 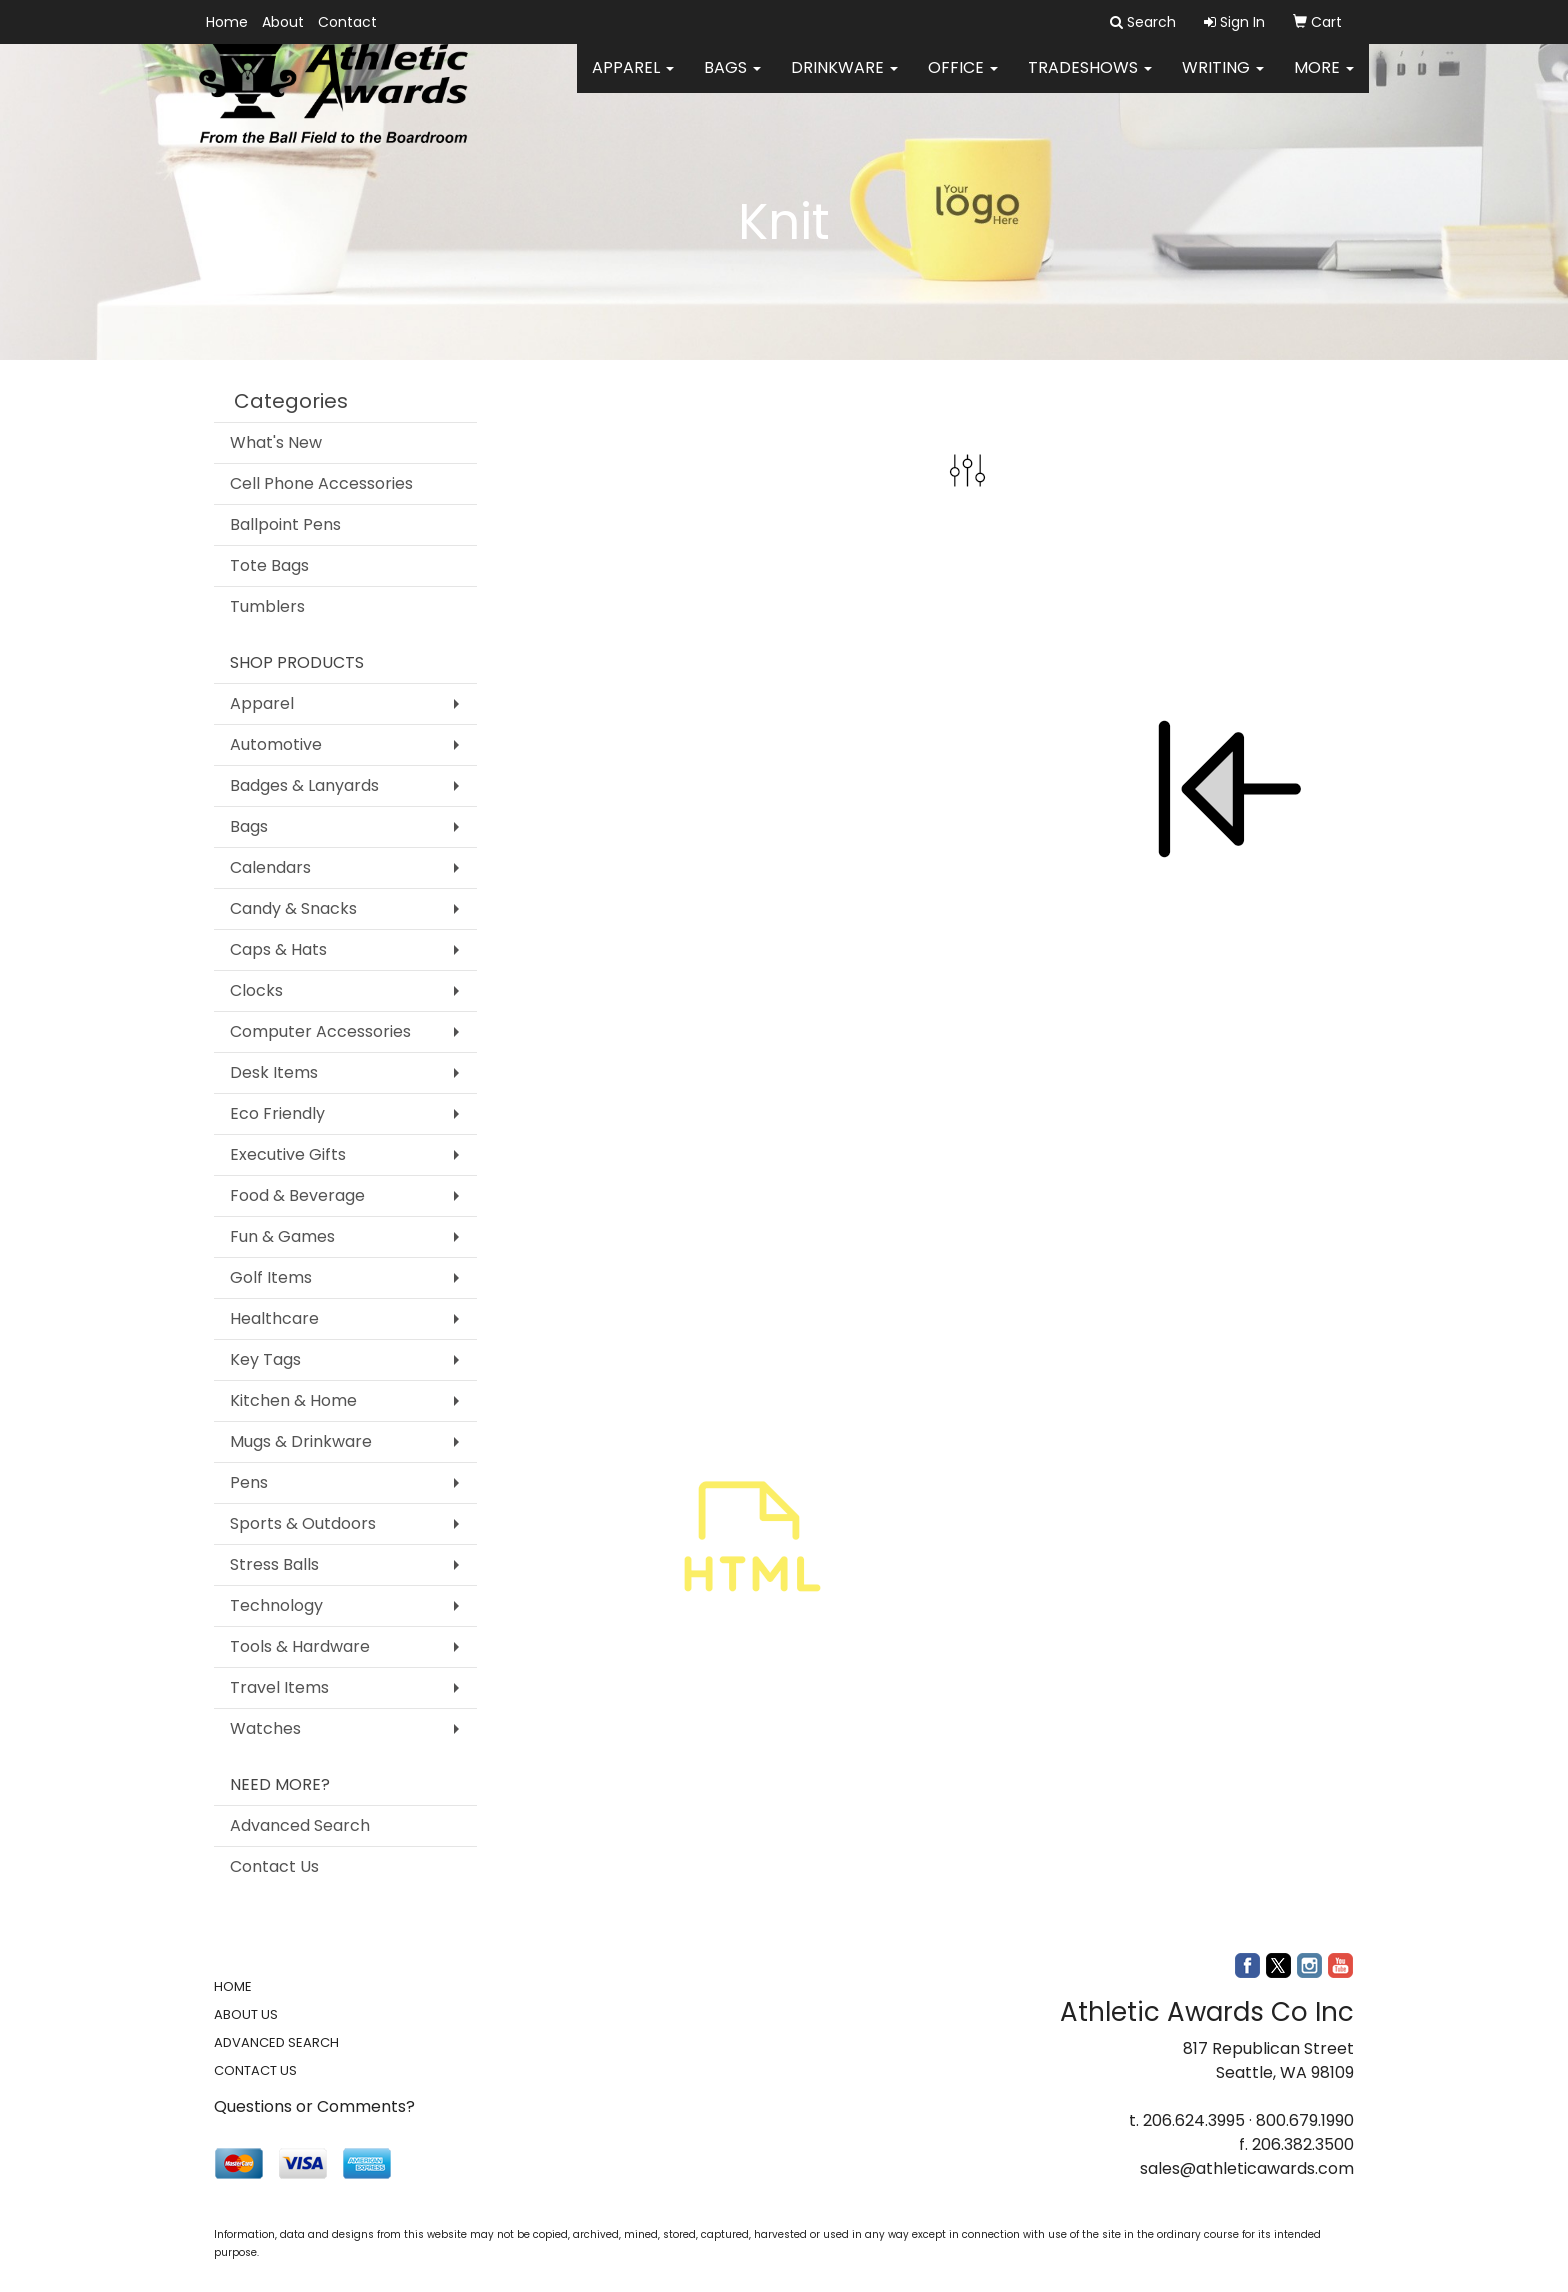 What do you see at coordinates (749, 1541) in the screenshot?
I see `view or open an HTML file` at bounding box center [749, 1541].